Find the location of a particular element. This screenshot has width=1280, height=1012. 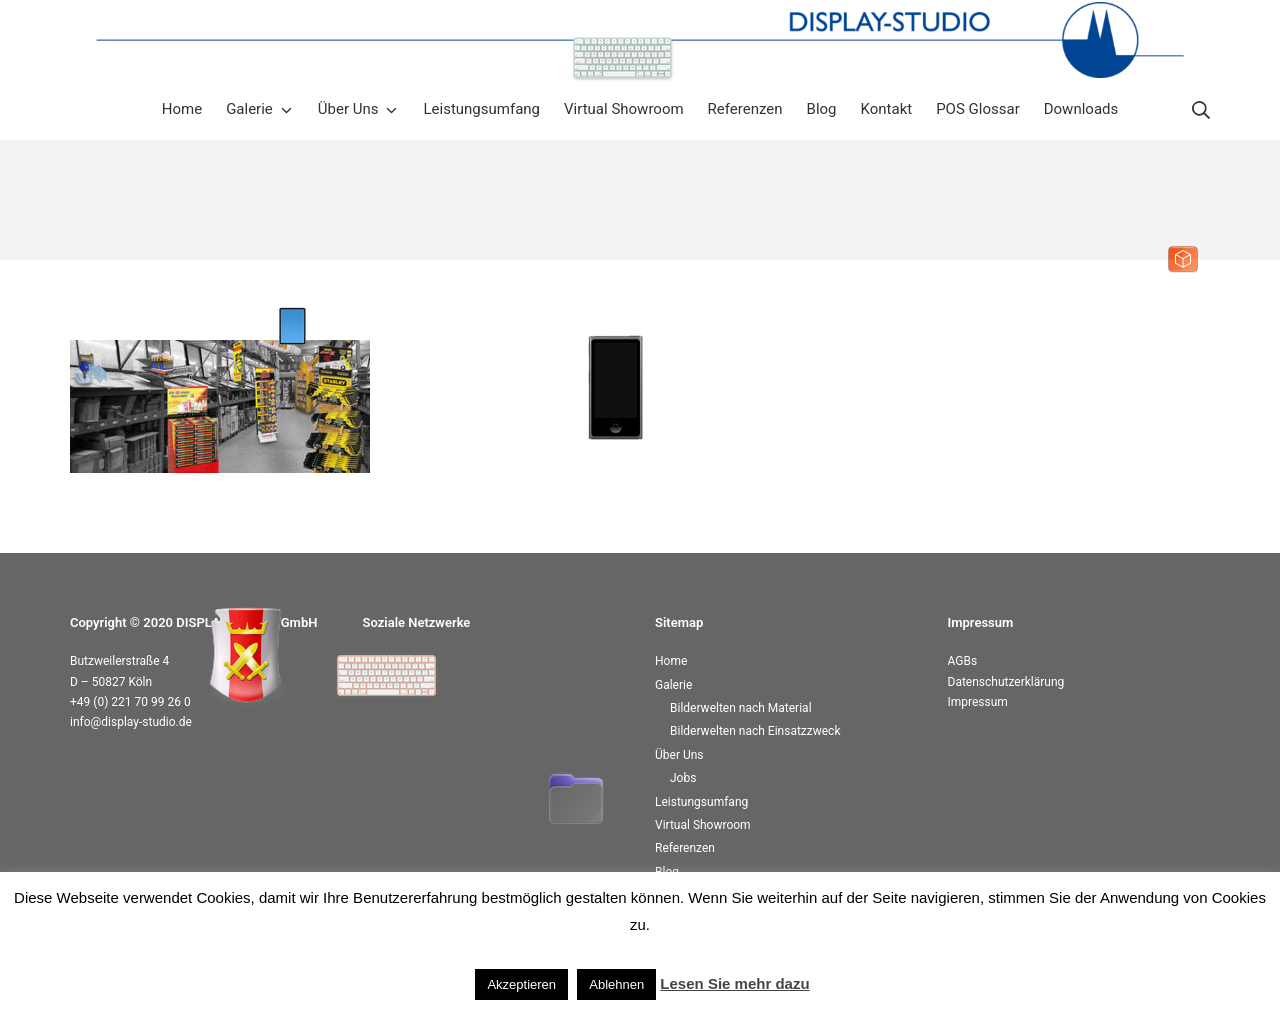

open folder to view contents is located at coordinates (576, 799).